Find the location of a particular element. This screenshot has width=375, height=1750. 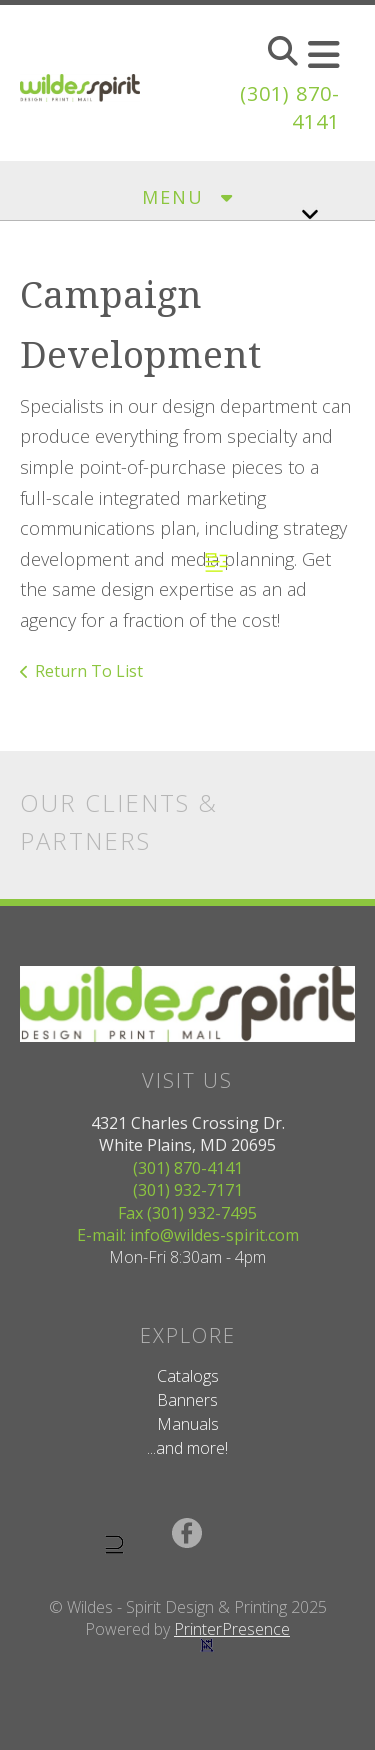

indicates a keyword or reserved word in code is located at coordinates (216, 562).